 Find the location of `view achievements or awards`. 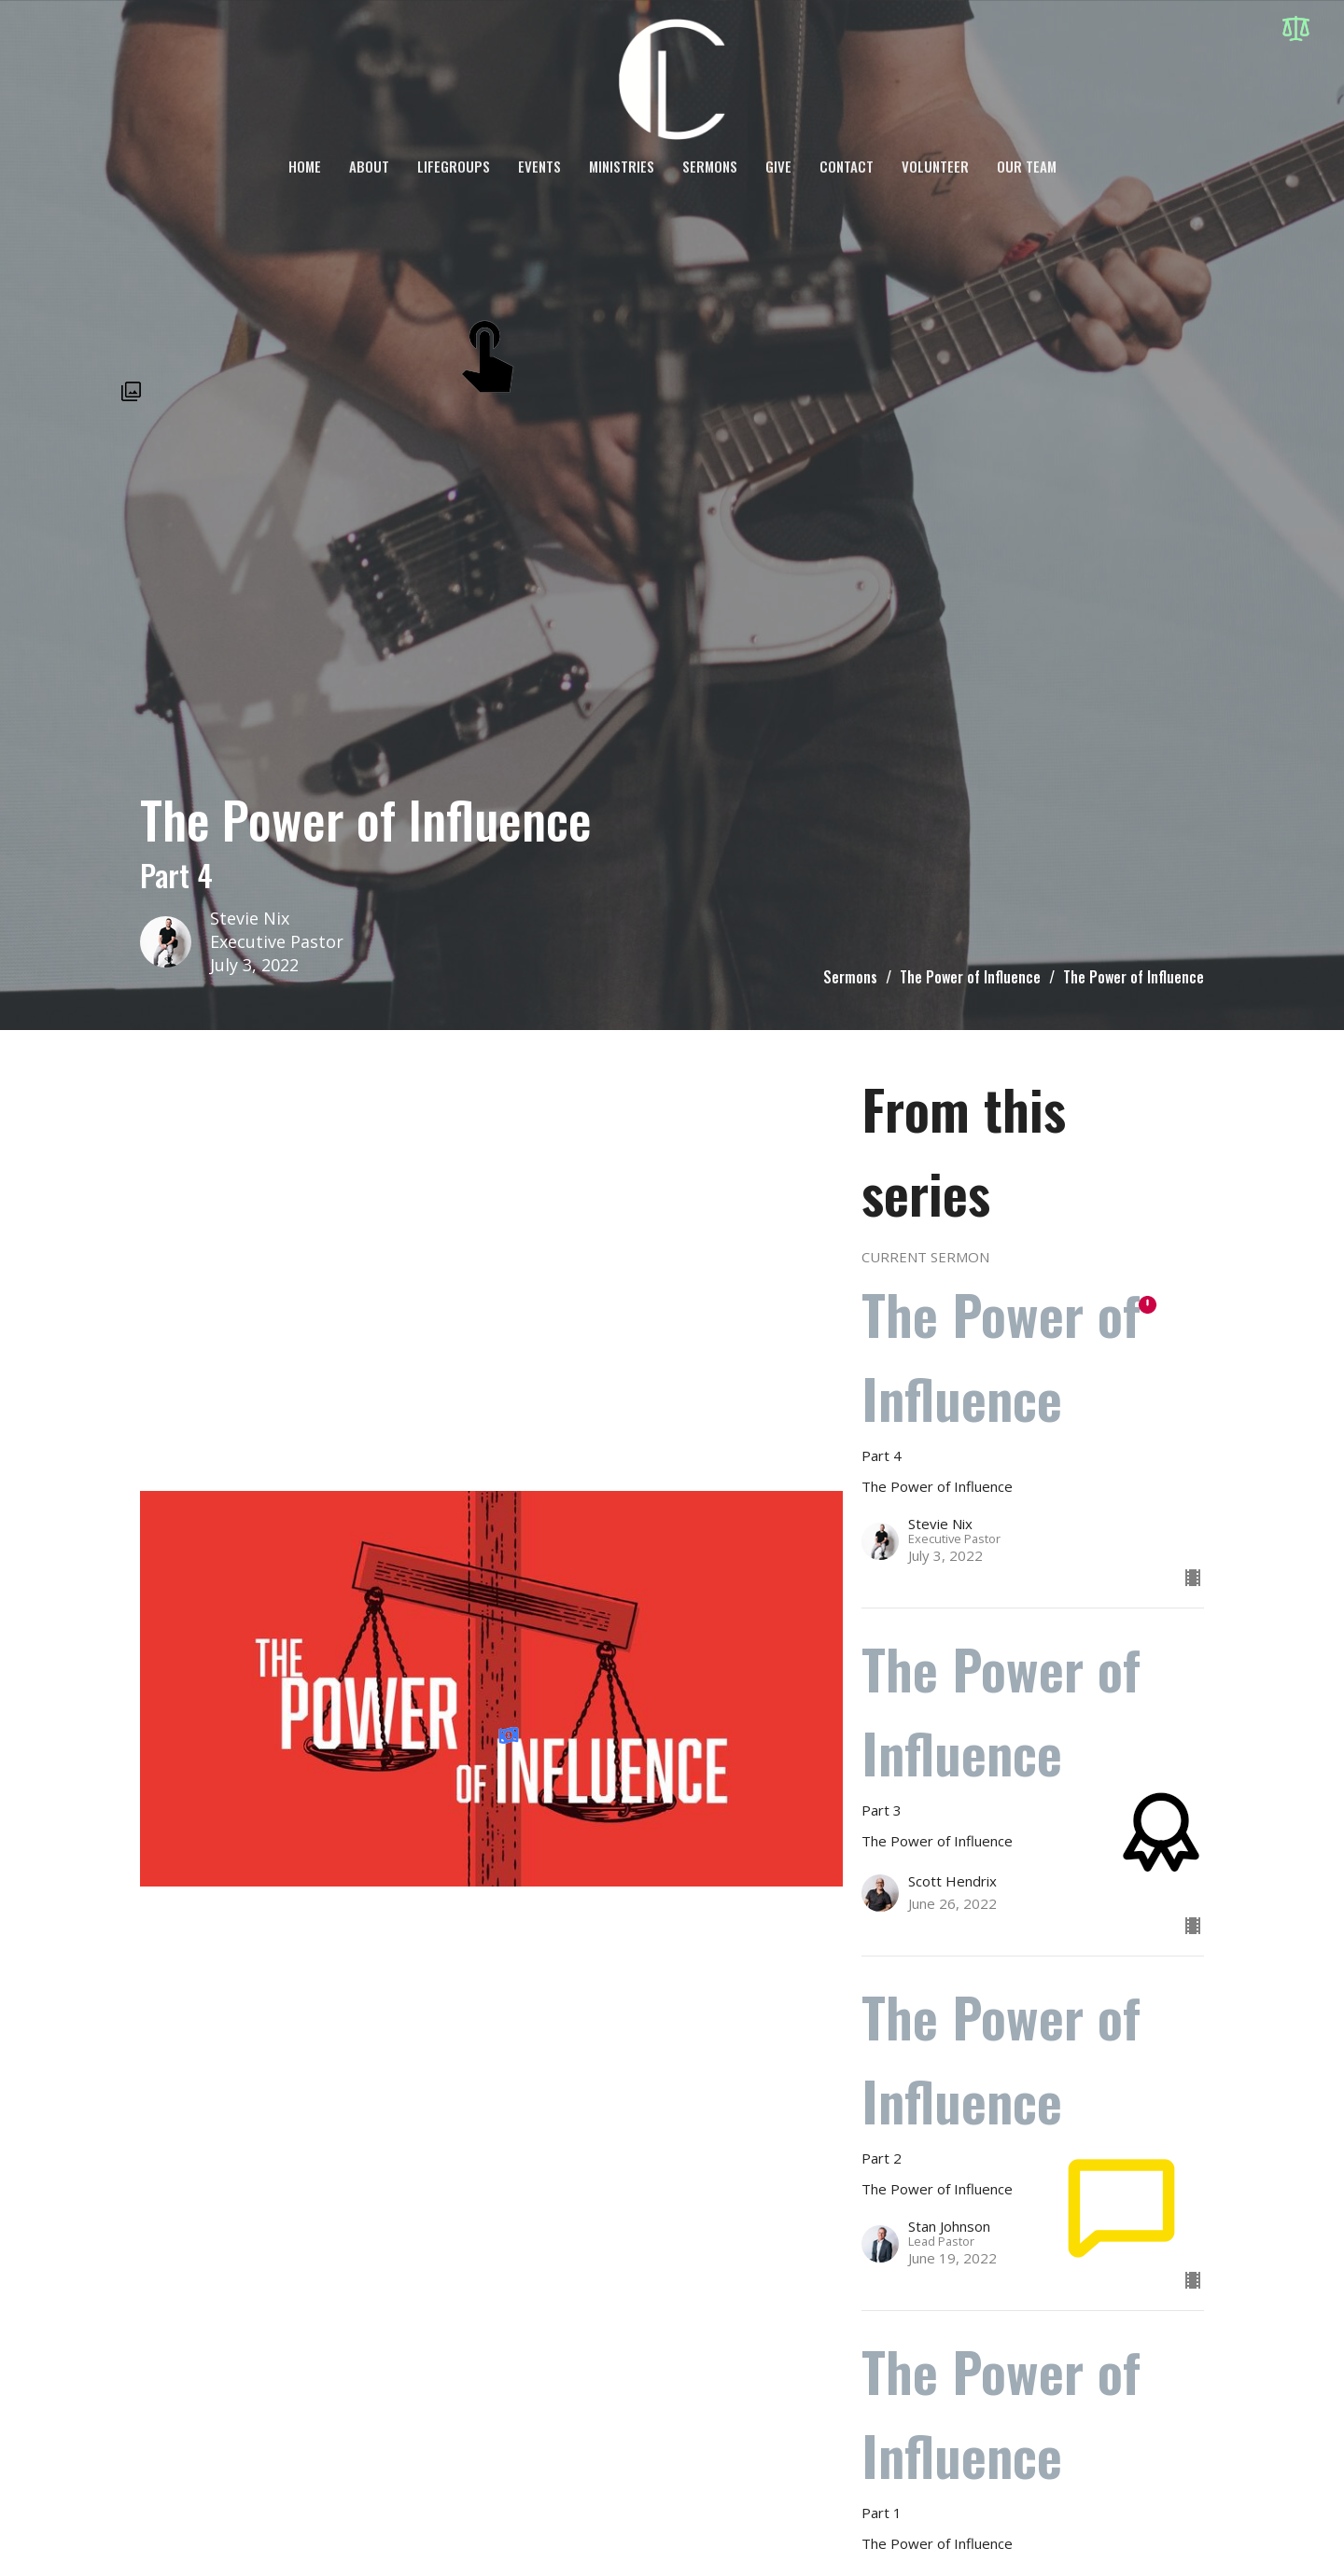

view achievements or awards is located at coordinates (1161, 1832).